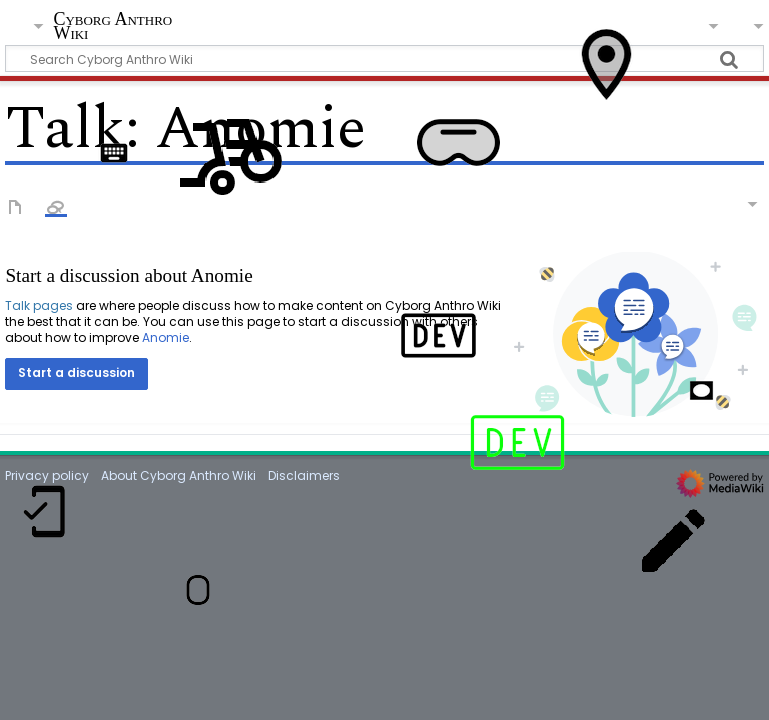  I want to click on open the on-screen keyboard, so click(114, 153).